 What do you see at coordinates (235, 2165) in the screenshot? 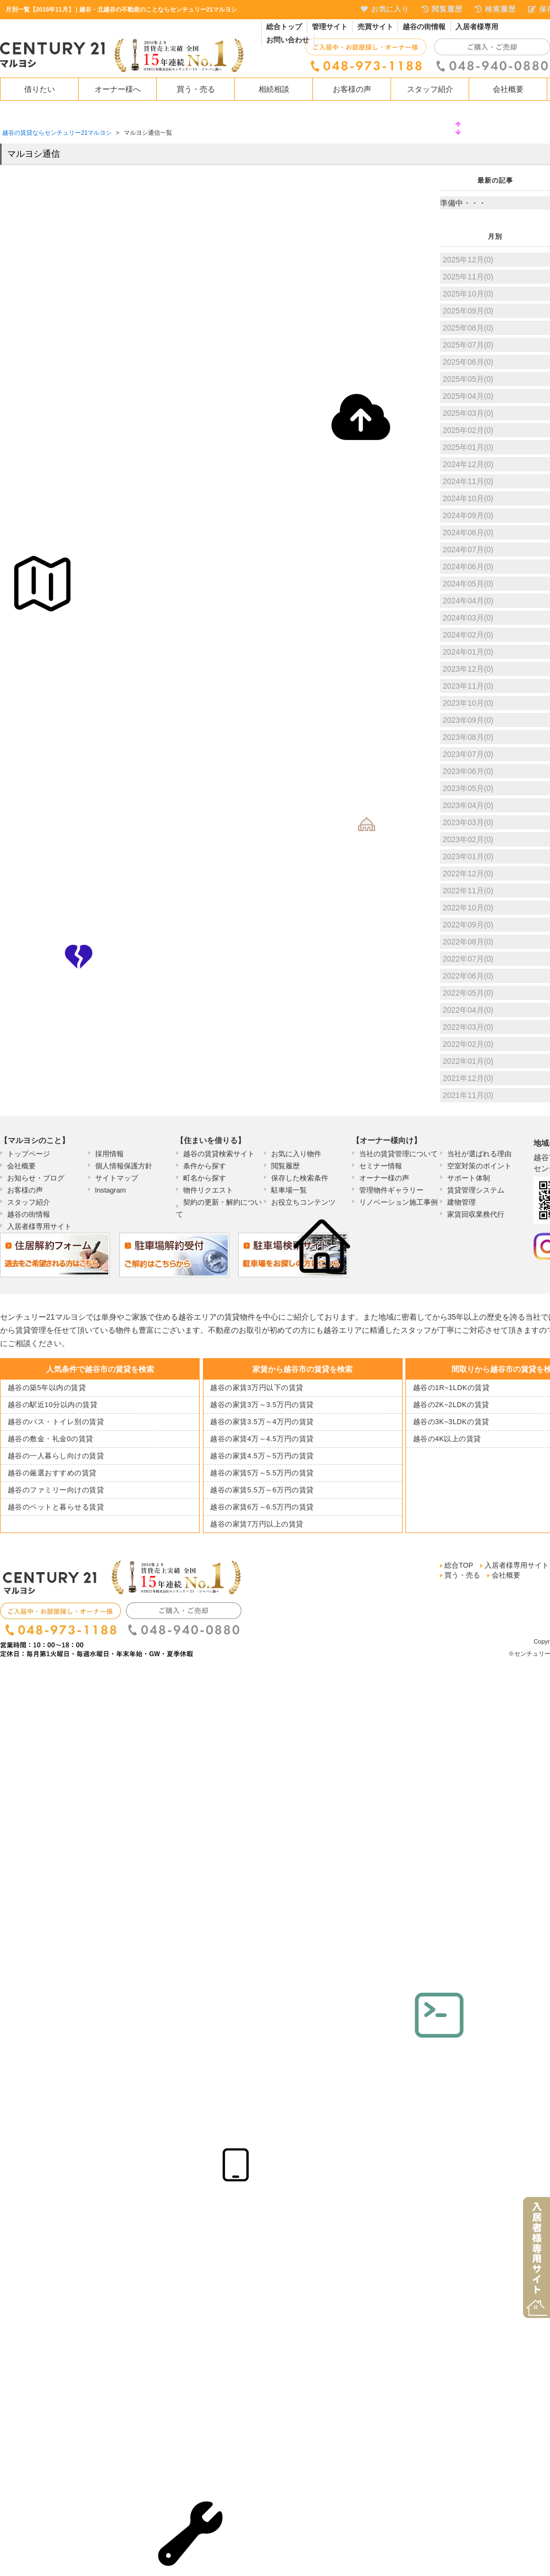
I see `view on tablet device` at bounding box center [235, 2165].